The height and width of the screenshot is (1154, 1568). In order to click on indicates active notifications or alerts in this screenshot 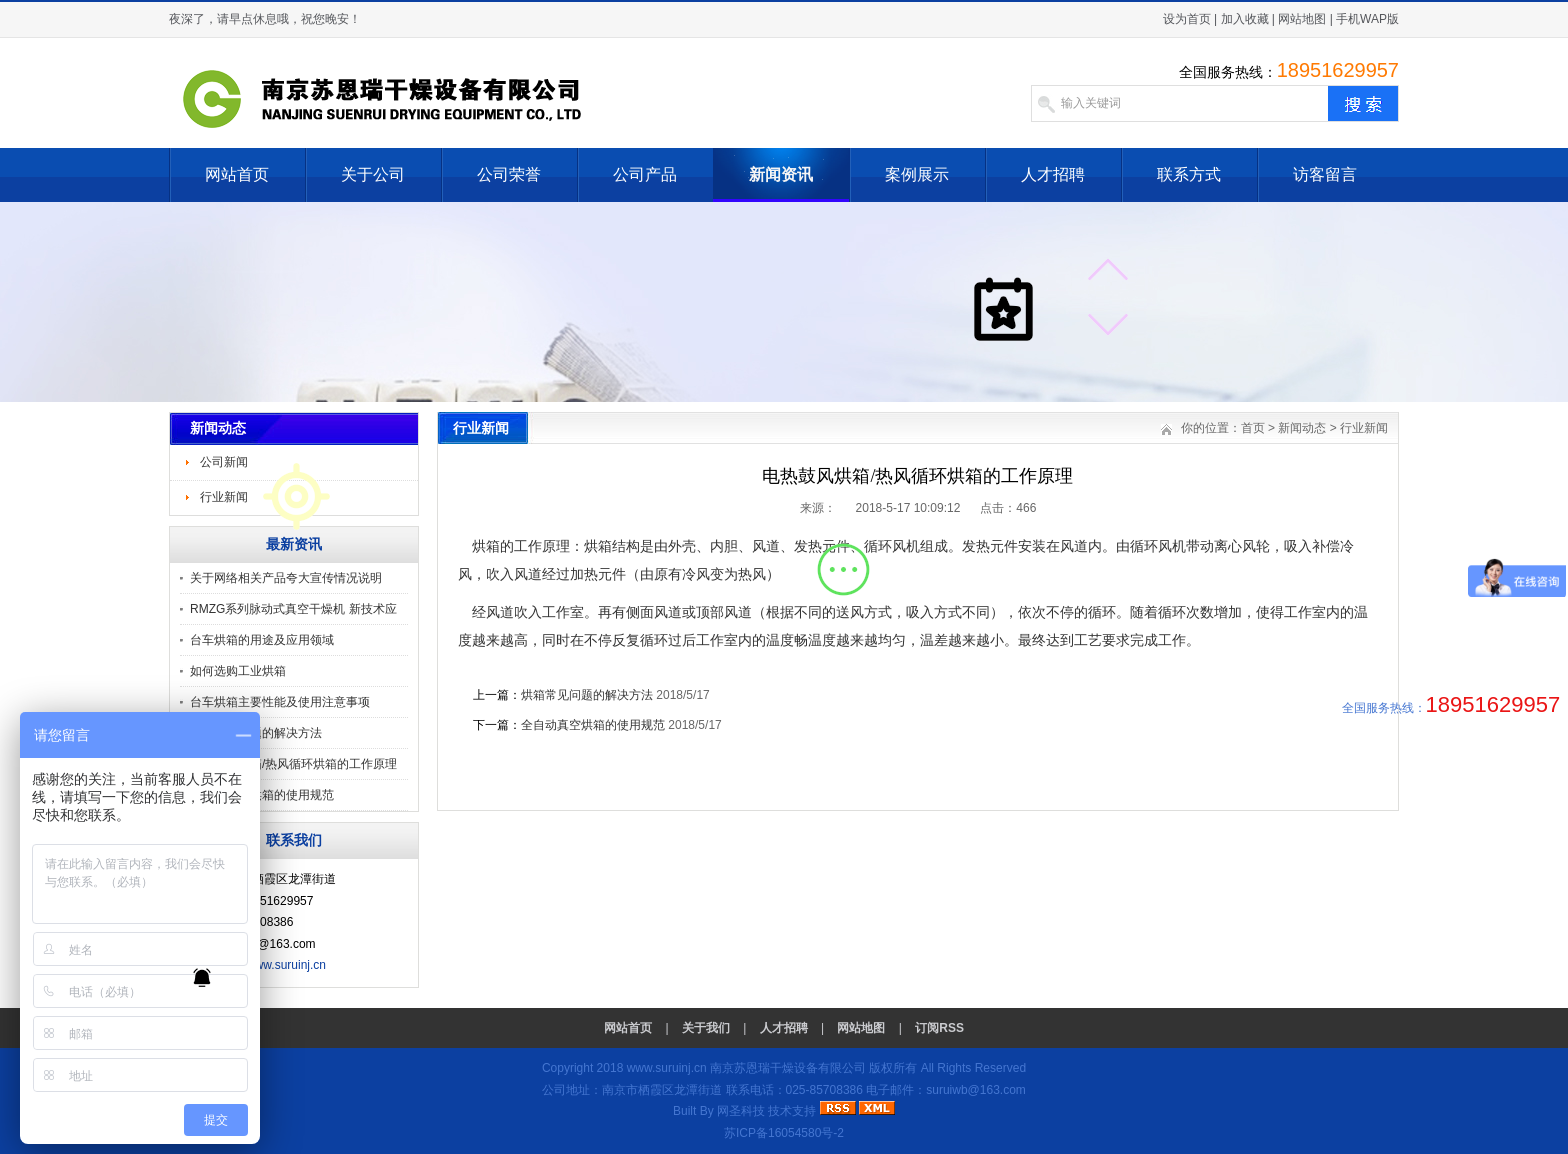, I will do `click(202, 978)`.